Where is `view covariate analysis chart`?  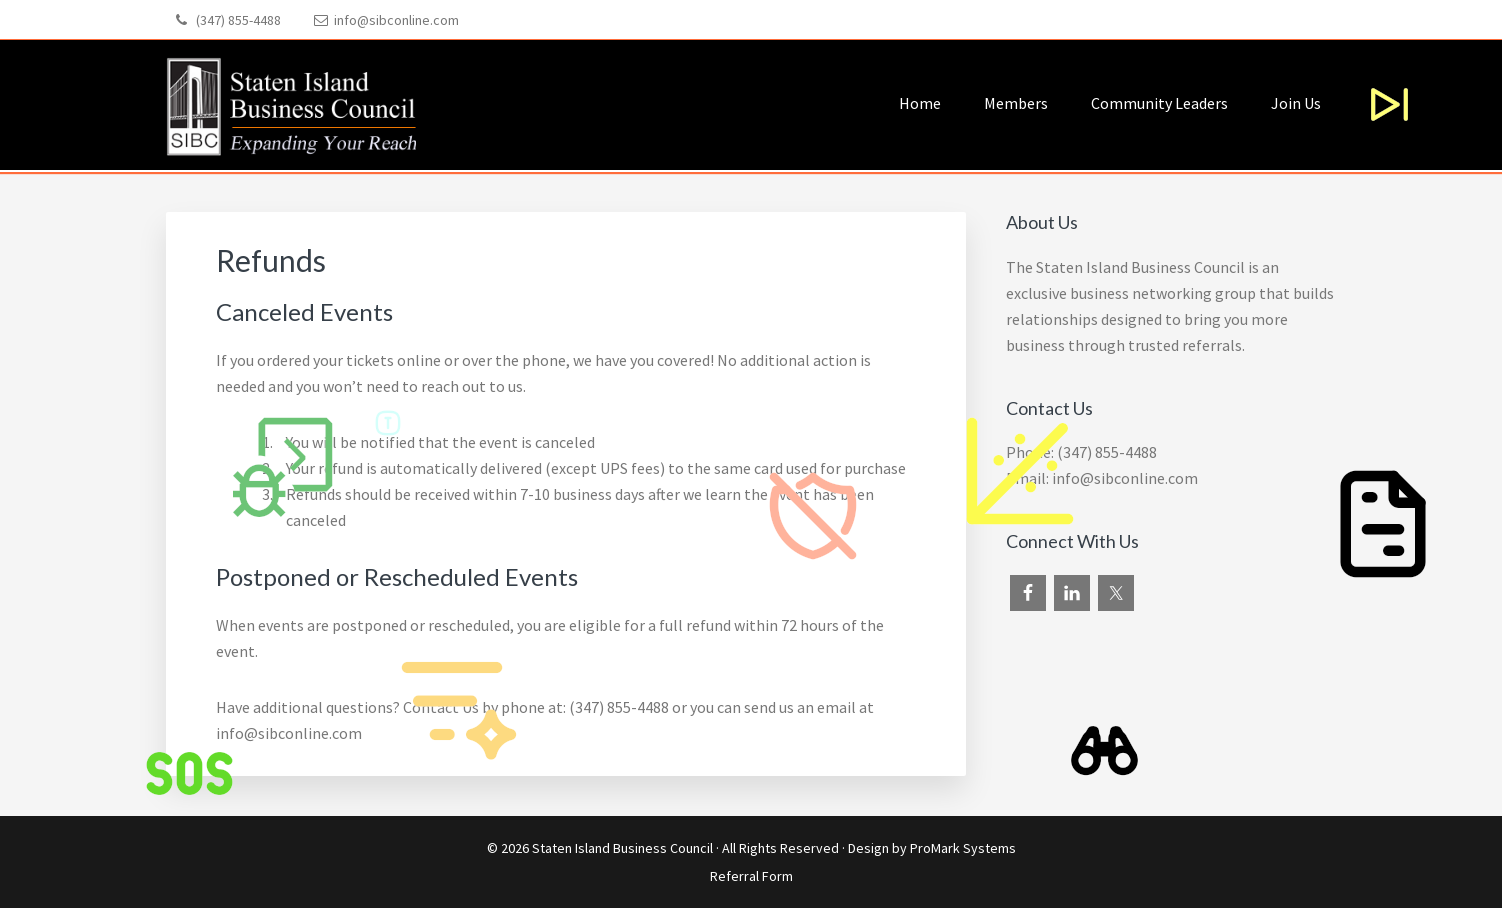 view covariate analysis chart is located at coordinates (1020, 471).